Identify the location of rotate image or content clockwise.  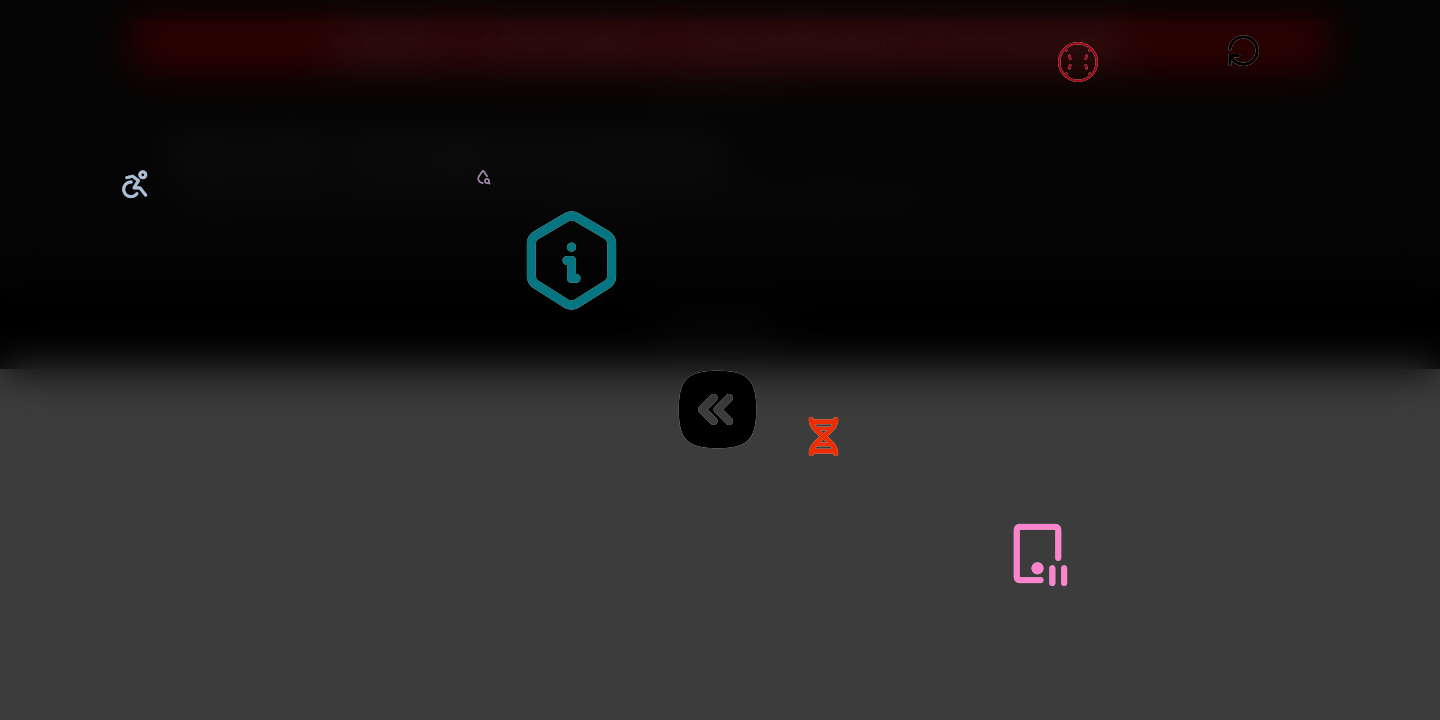
(1243, 50).